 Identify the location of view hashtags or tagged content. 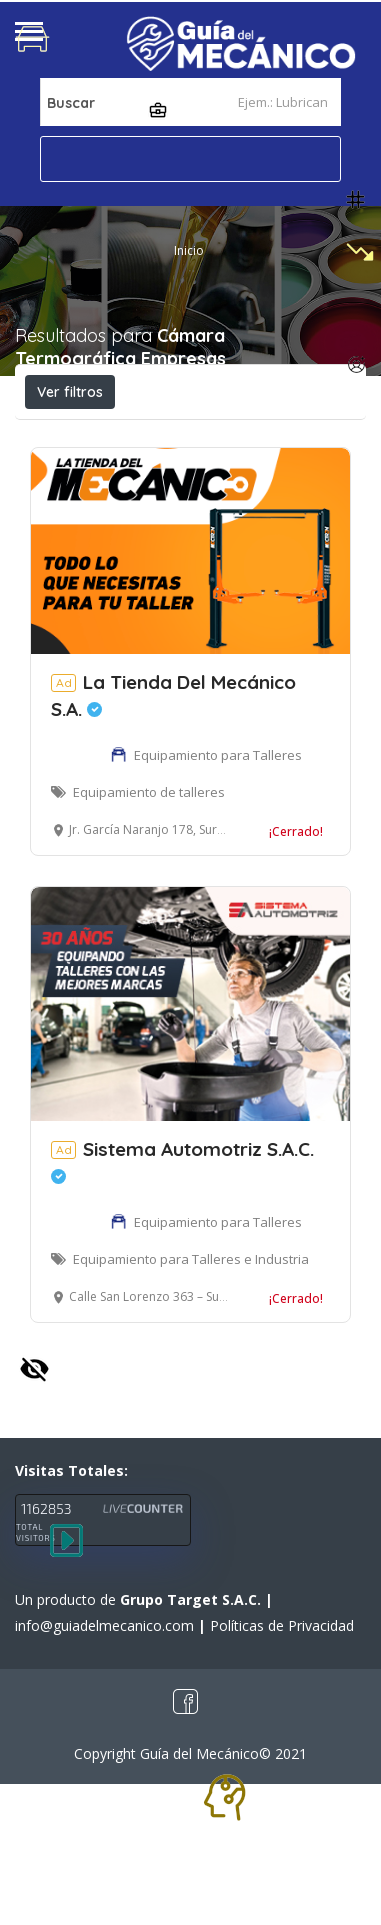
(355, 199).